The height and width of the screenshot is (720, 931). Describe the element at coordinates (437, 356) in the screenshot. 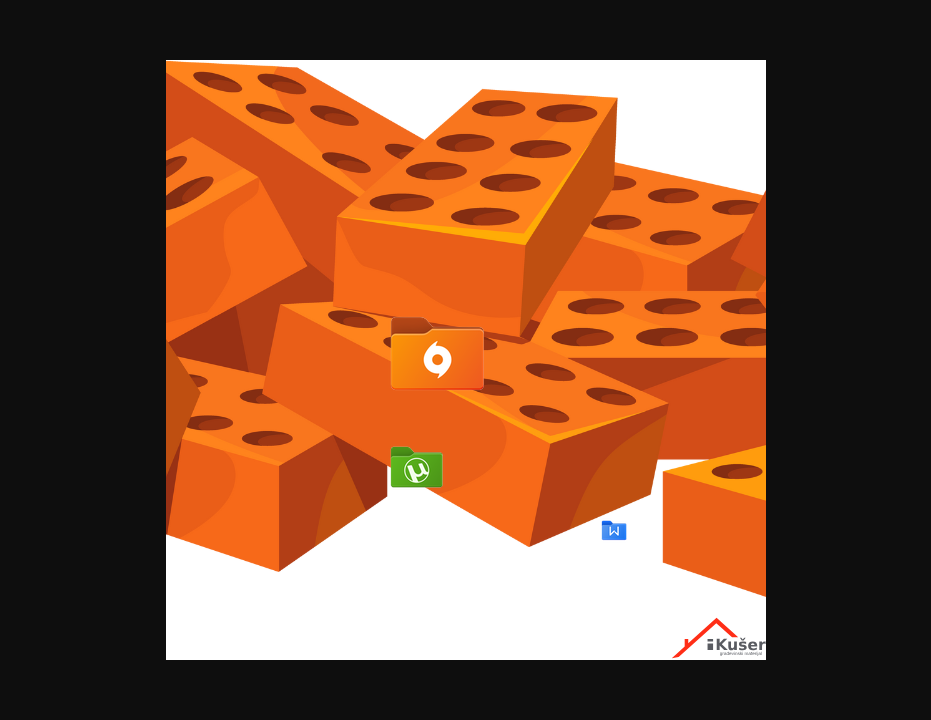

I see `open Origin game library folder` at that location.